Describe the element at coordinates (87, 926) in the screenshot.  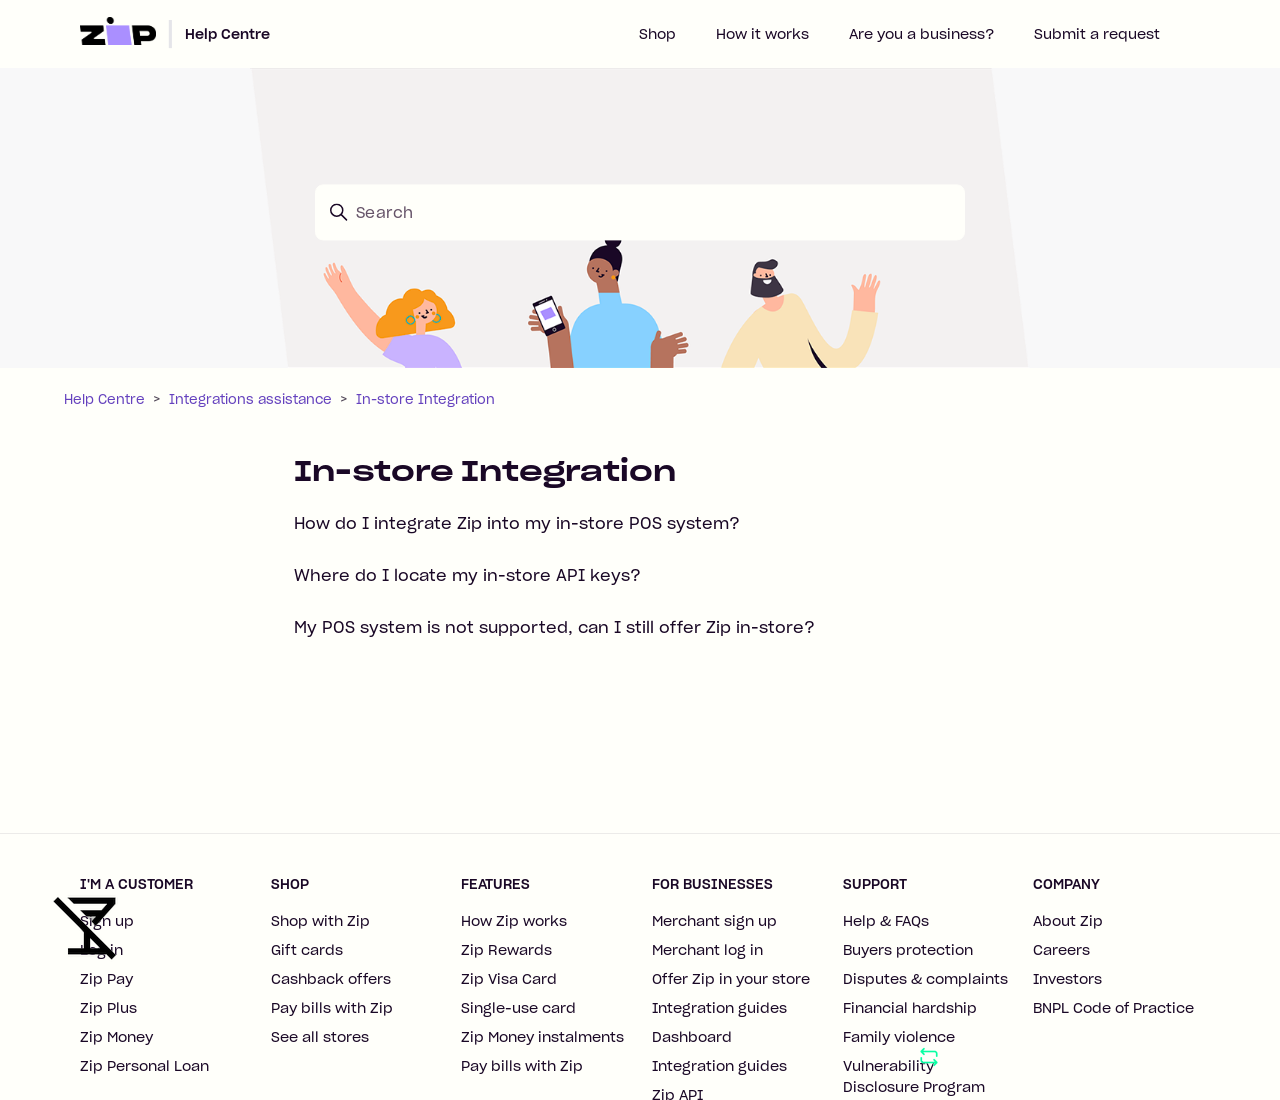
I see `indicates alcohol-free zone or no drinks allowed` at that location.